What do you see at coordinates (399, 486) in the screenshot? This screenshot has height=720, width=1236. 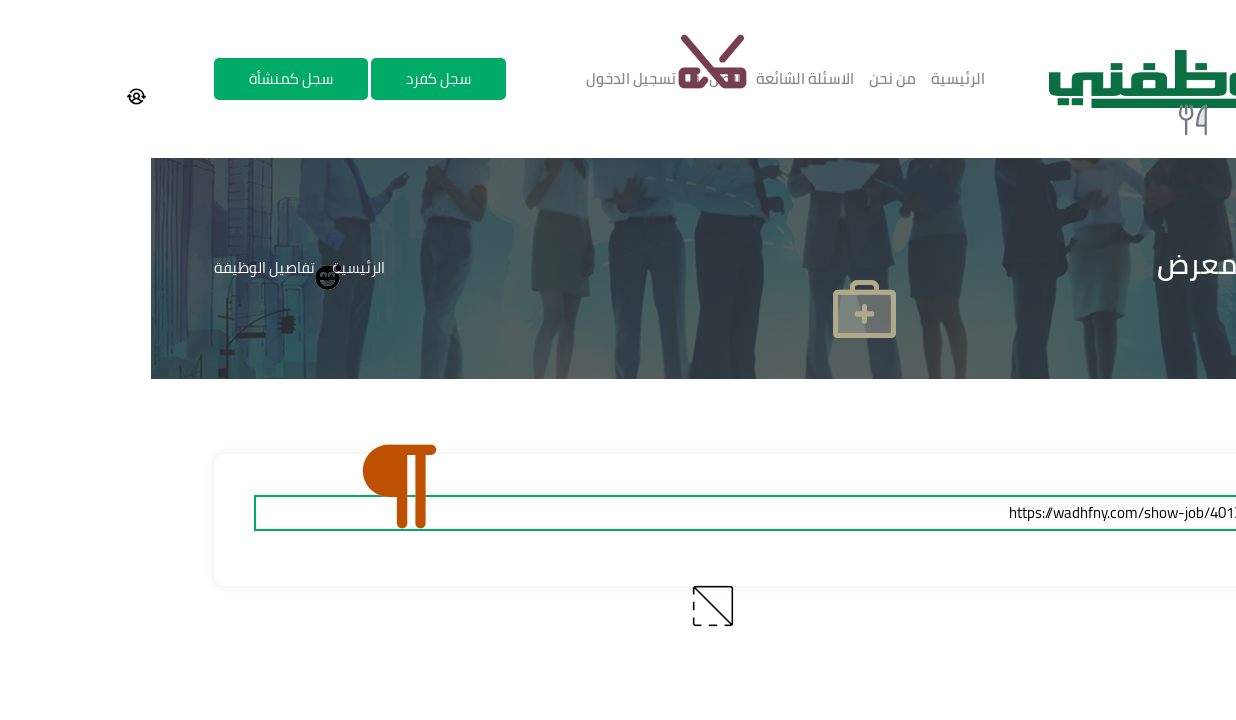 I see `insert a paragraph break` at bounding box center [399, 486].